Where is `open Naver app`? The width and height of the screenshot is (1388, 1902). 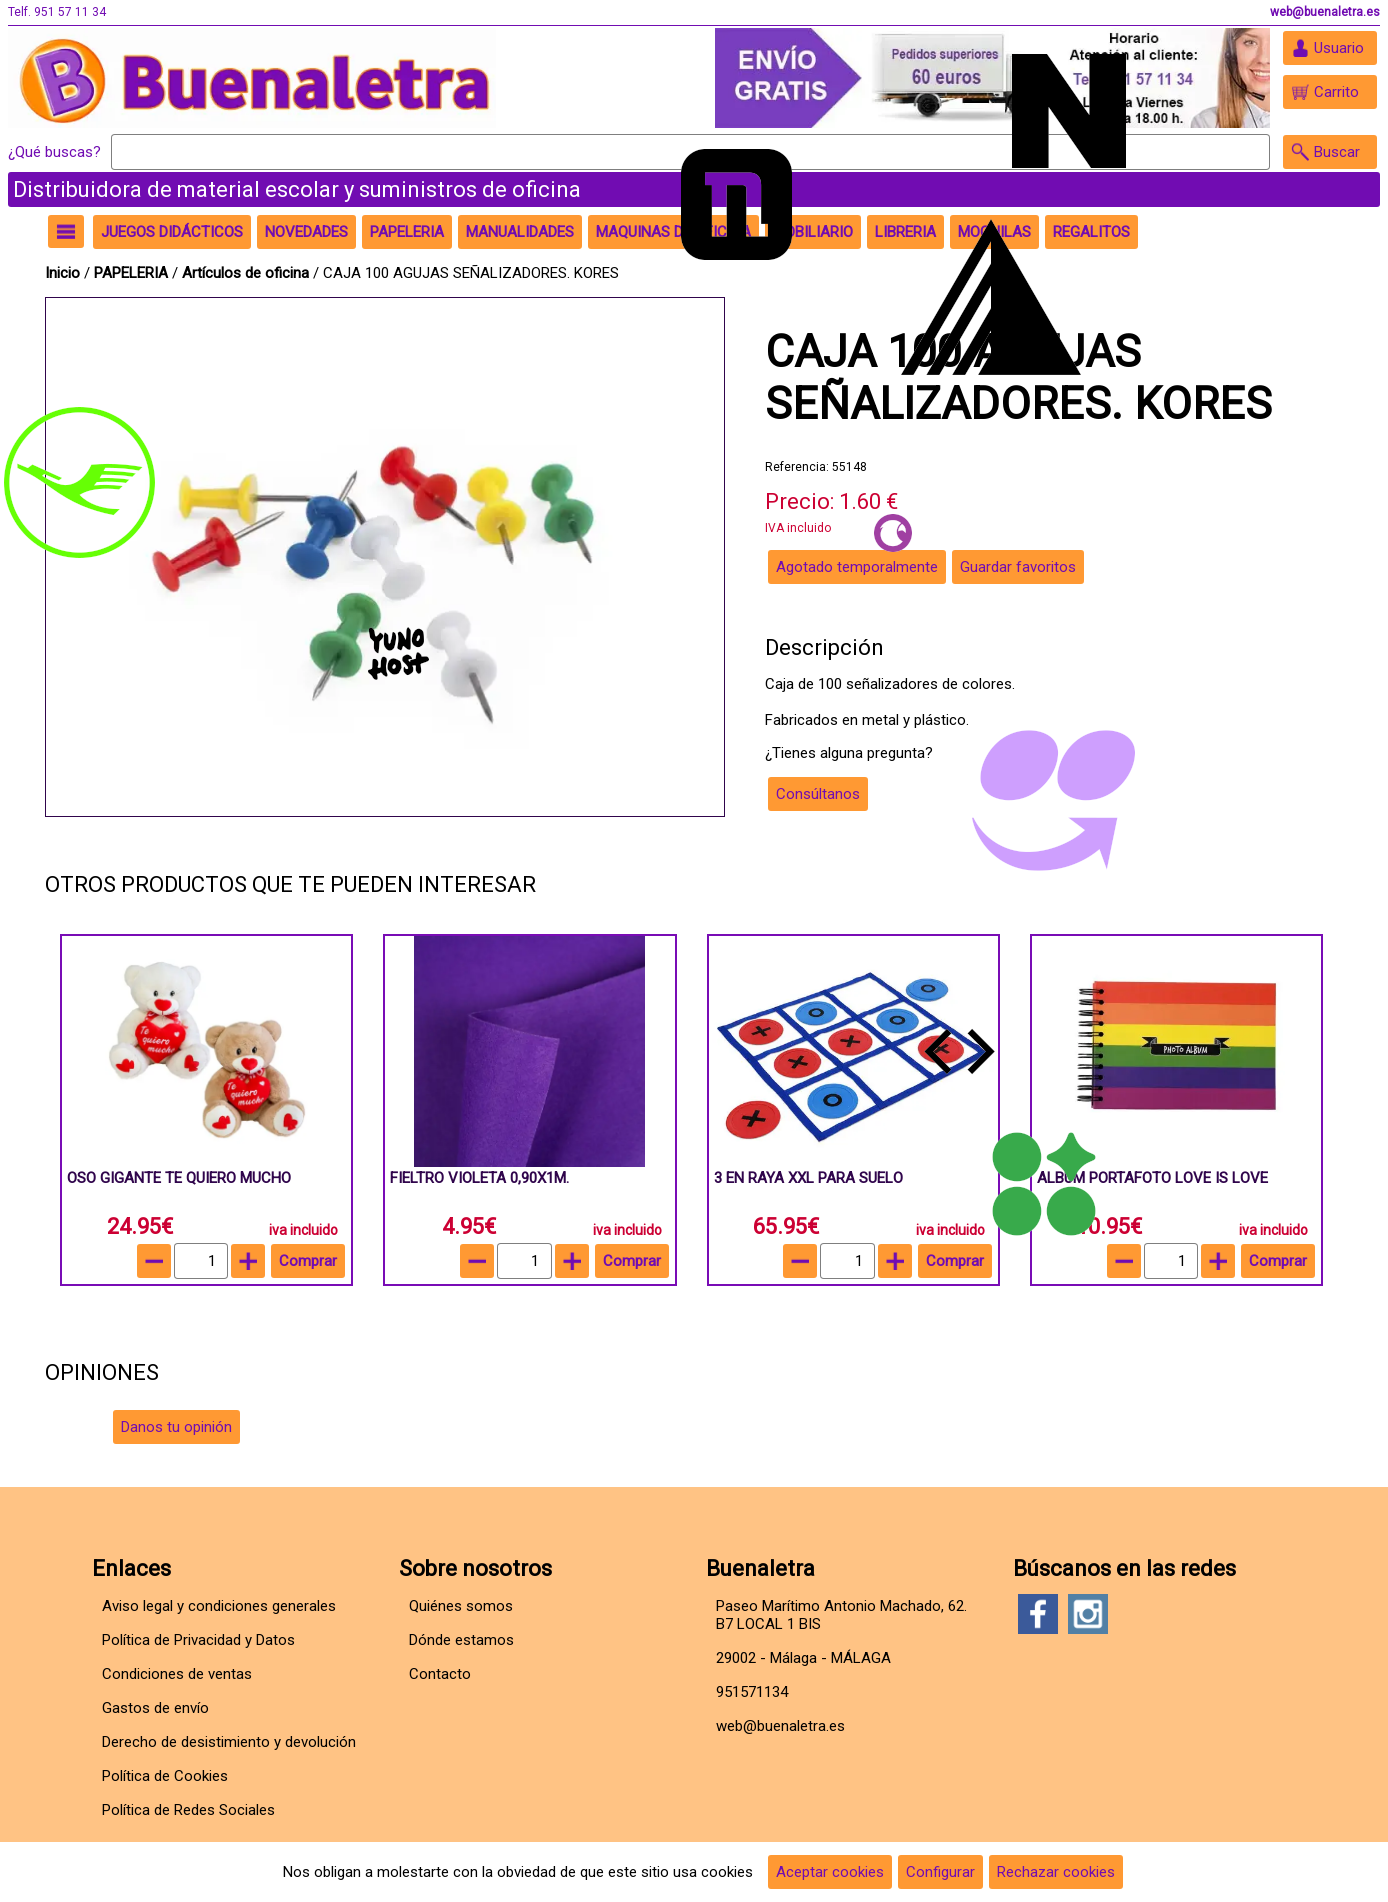
open Naver app is located at coordinates (1069, 111).